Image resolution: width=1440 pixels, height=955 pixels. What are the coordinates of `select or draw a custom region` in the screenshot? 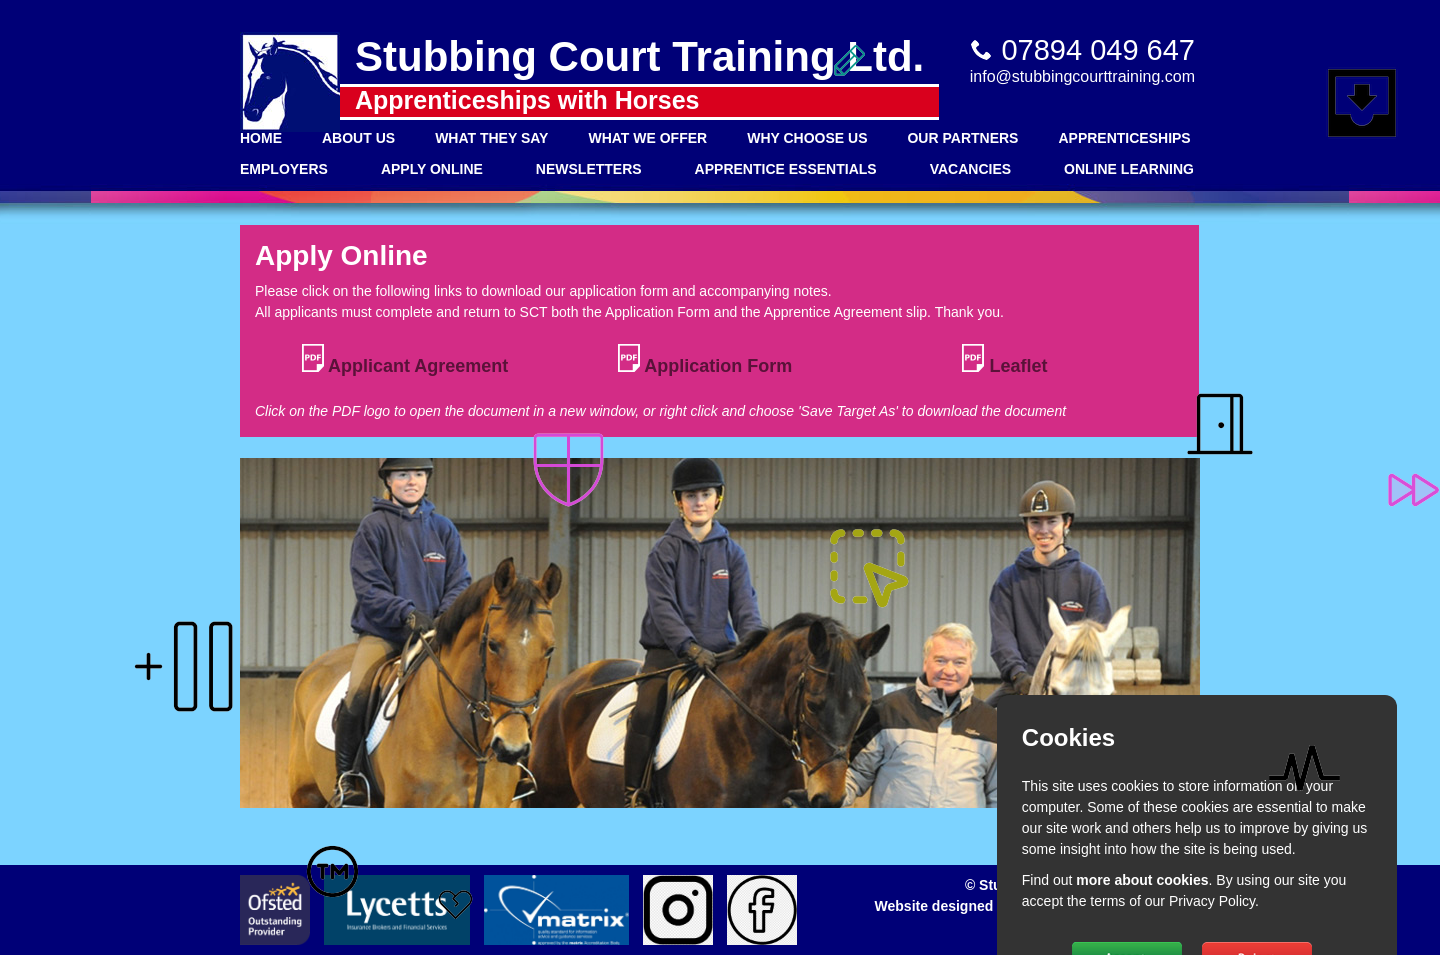 It's located at (867, 566).